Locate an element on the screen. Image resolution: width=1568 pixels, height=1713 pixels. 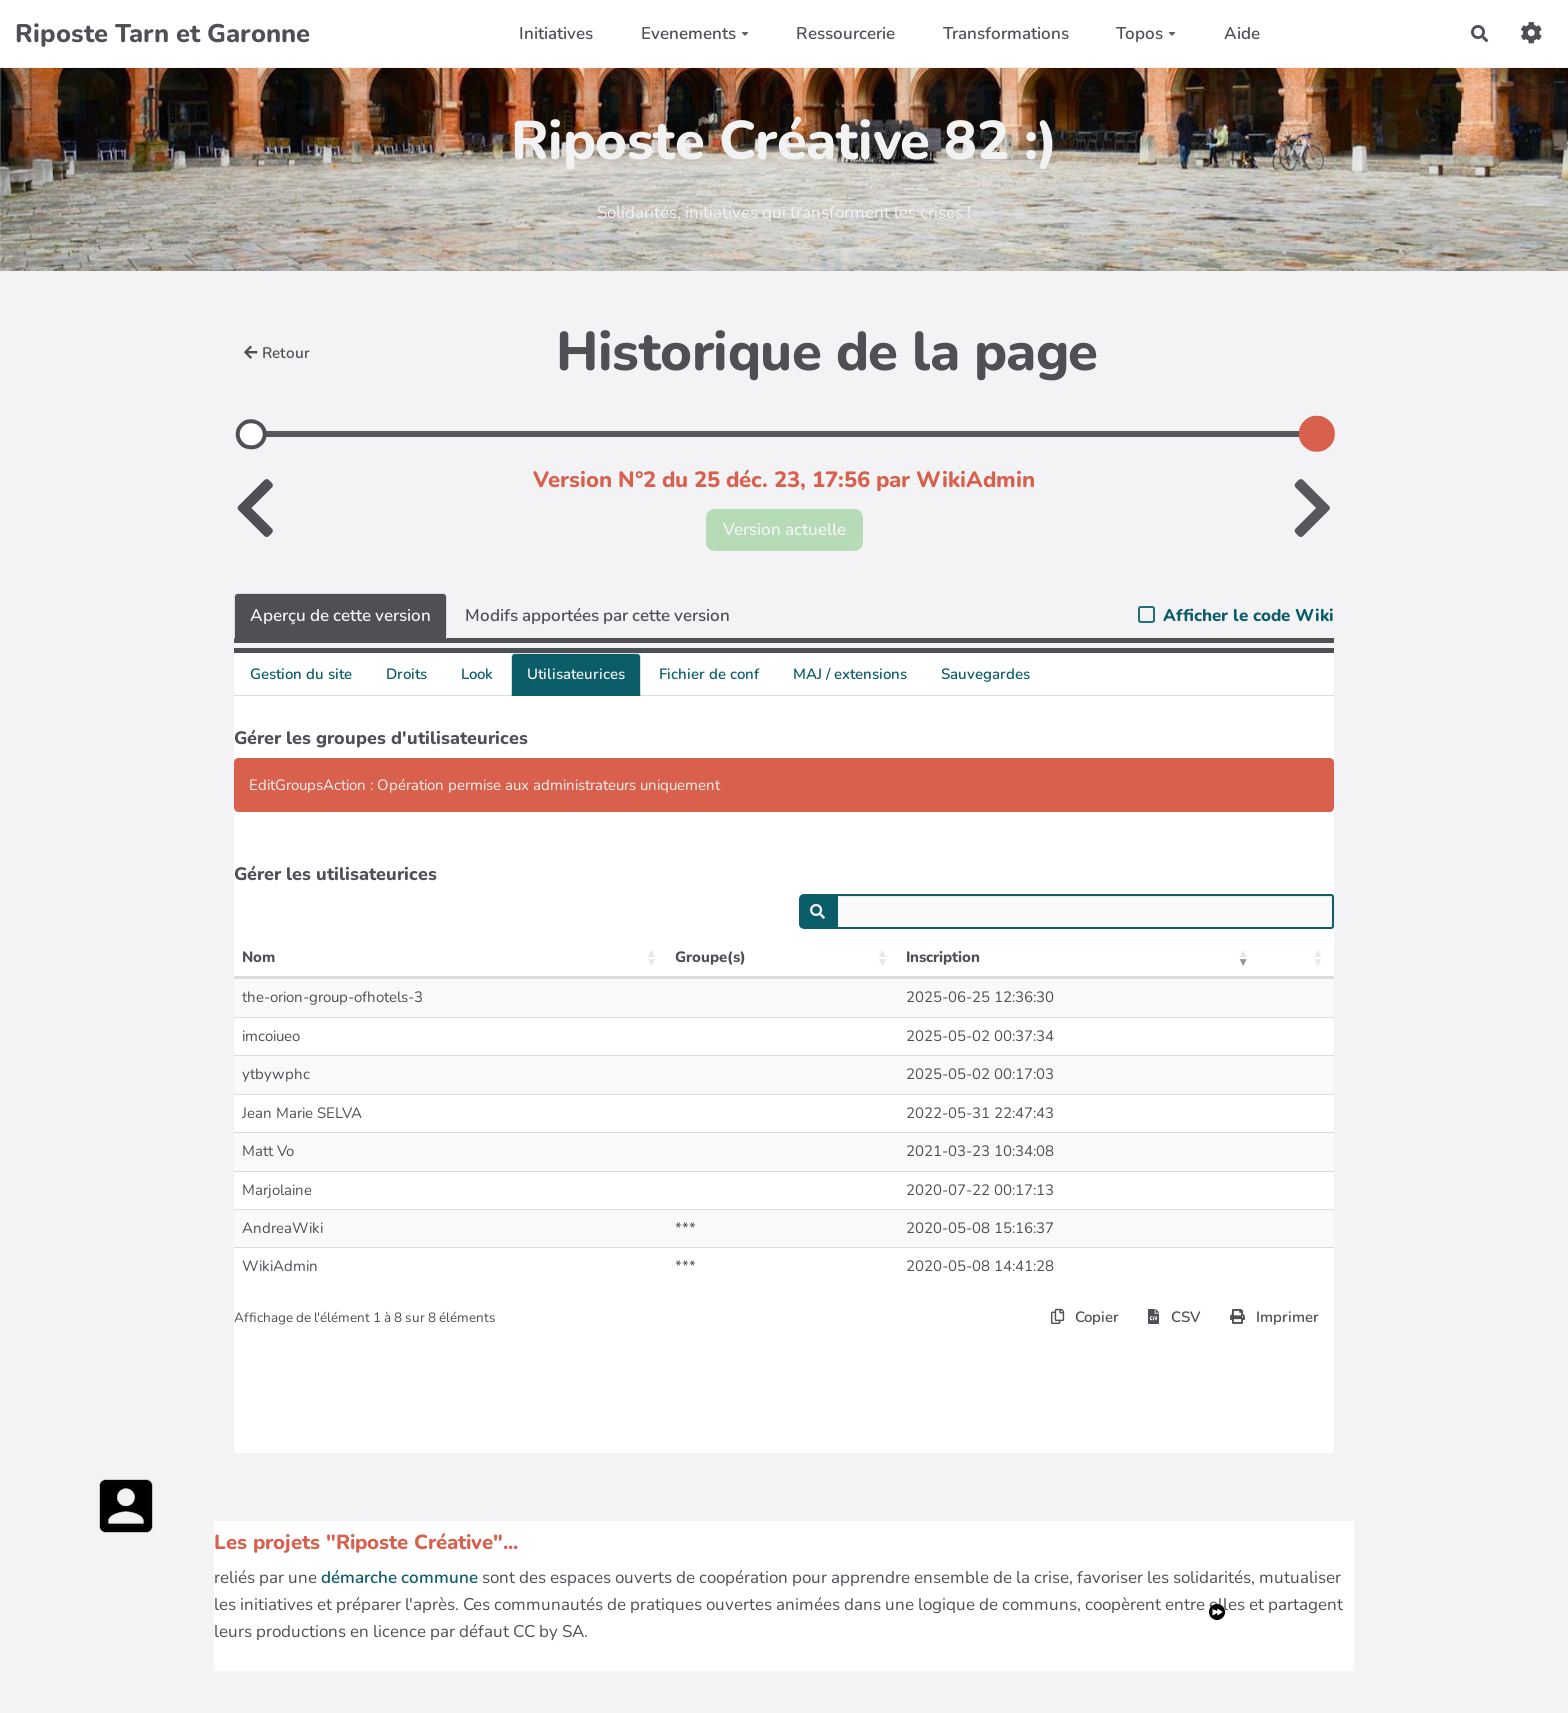
skip to the next track is located at coordinates (1217, 1612).